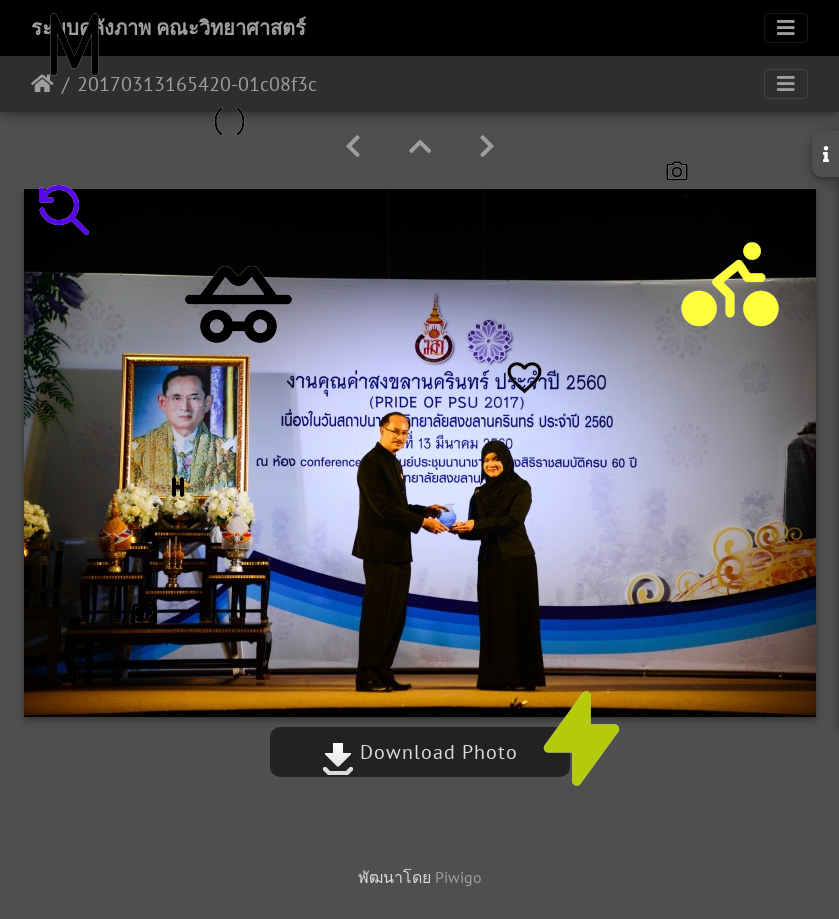  I want to click on indicates a label or category starting with "M", so click(74, 44).